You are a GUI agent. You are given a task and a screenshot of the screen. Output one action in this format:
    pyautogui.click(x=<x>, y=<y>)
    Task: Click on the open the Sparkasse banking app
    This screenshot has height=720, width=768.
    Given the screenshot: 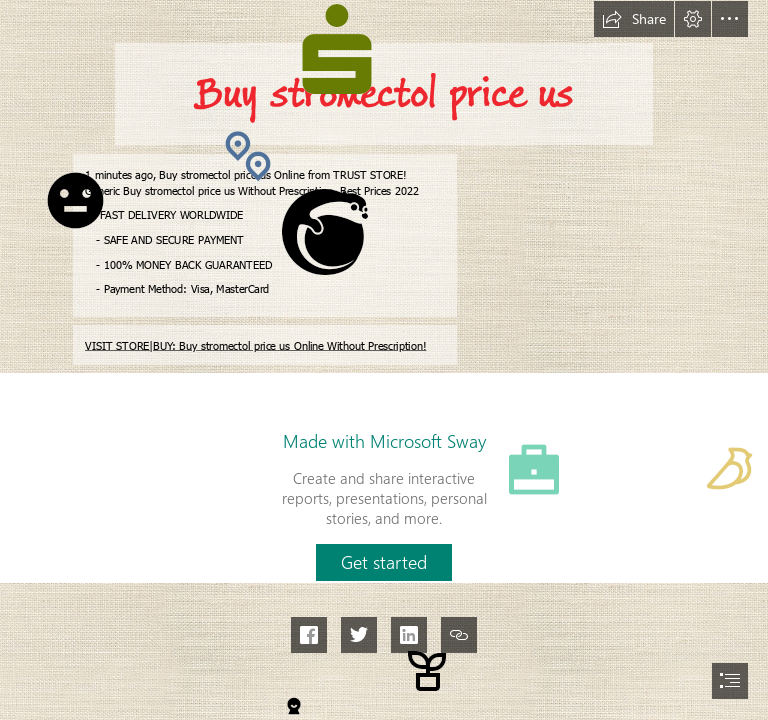 What is the action you would take?
    pyautogui.click(x=337, y=49)
    